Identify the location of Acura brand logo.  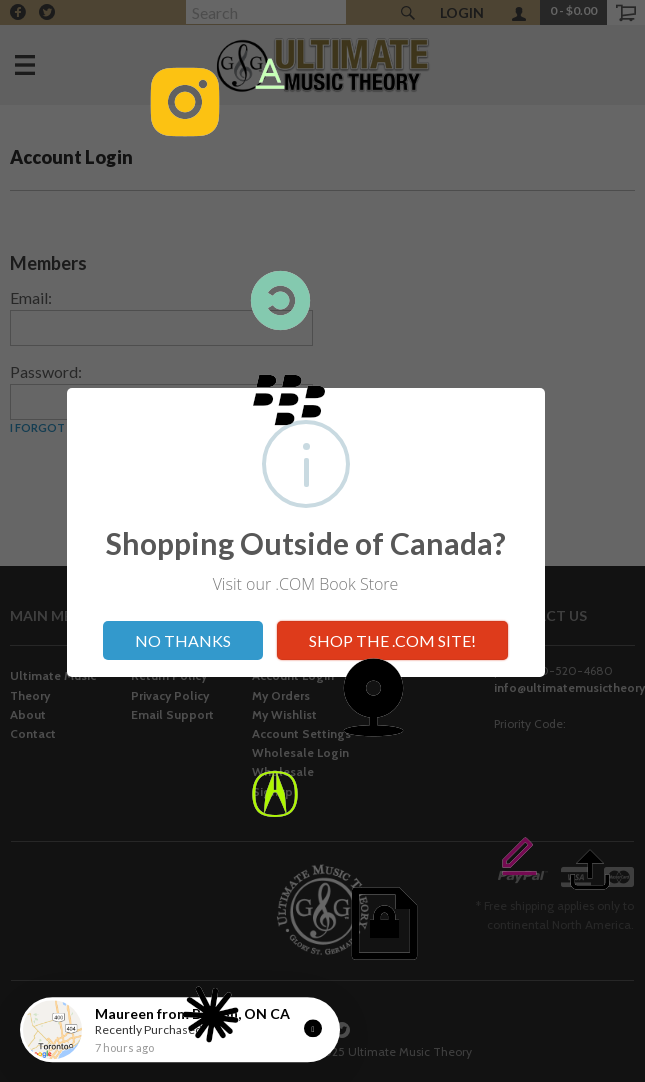
(275, 794).